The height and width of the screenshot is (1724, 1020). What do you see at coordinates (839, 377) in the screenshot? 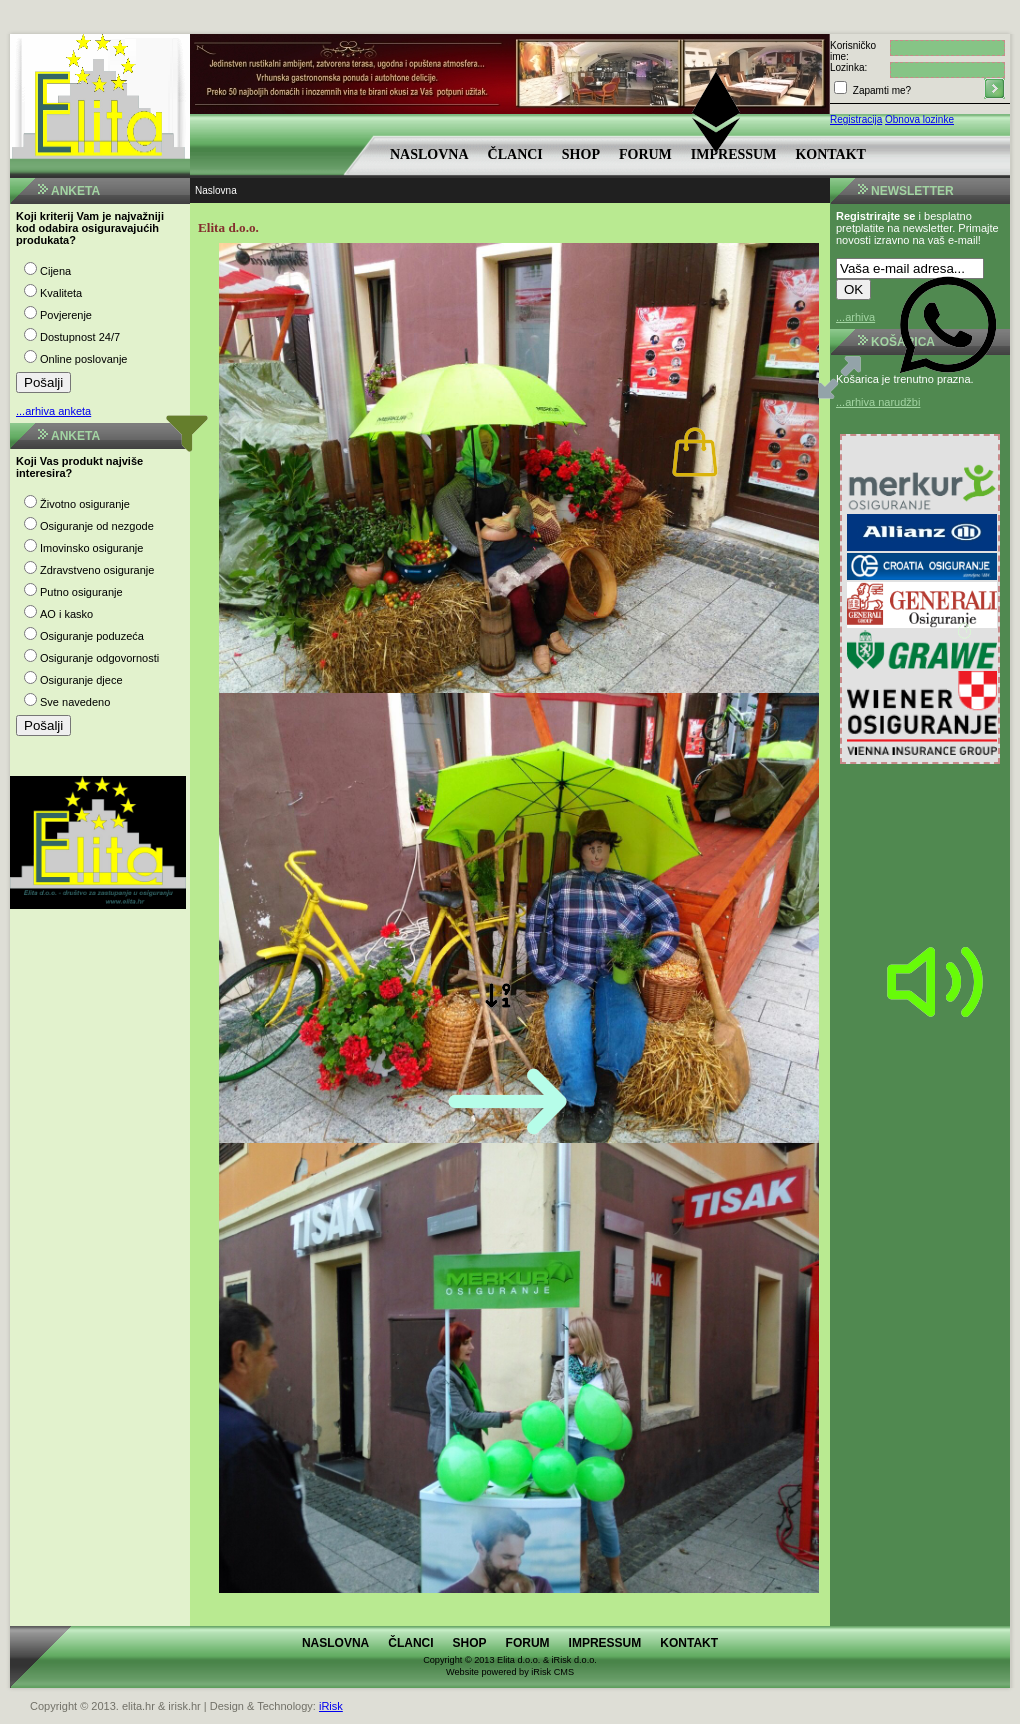
I see `expand to fullscreen mode` at bounding box center [839, 377].